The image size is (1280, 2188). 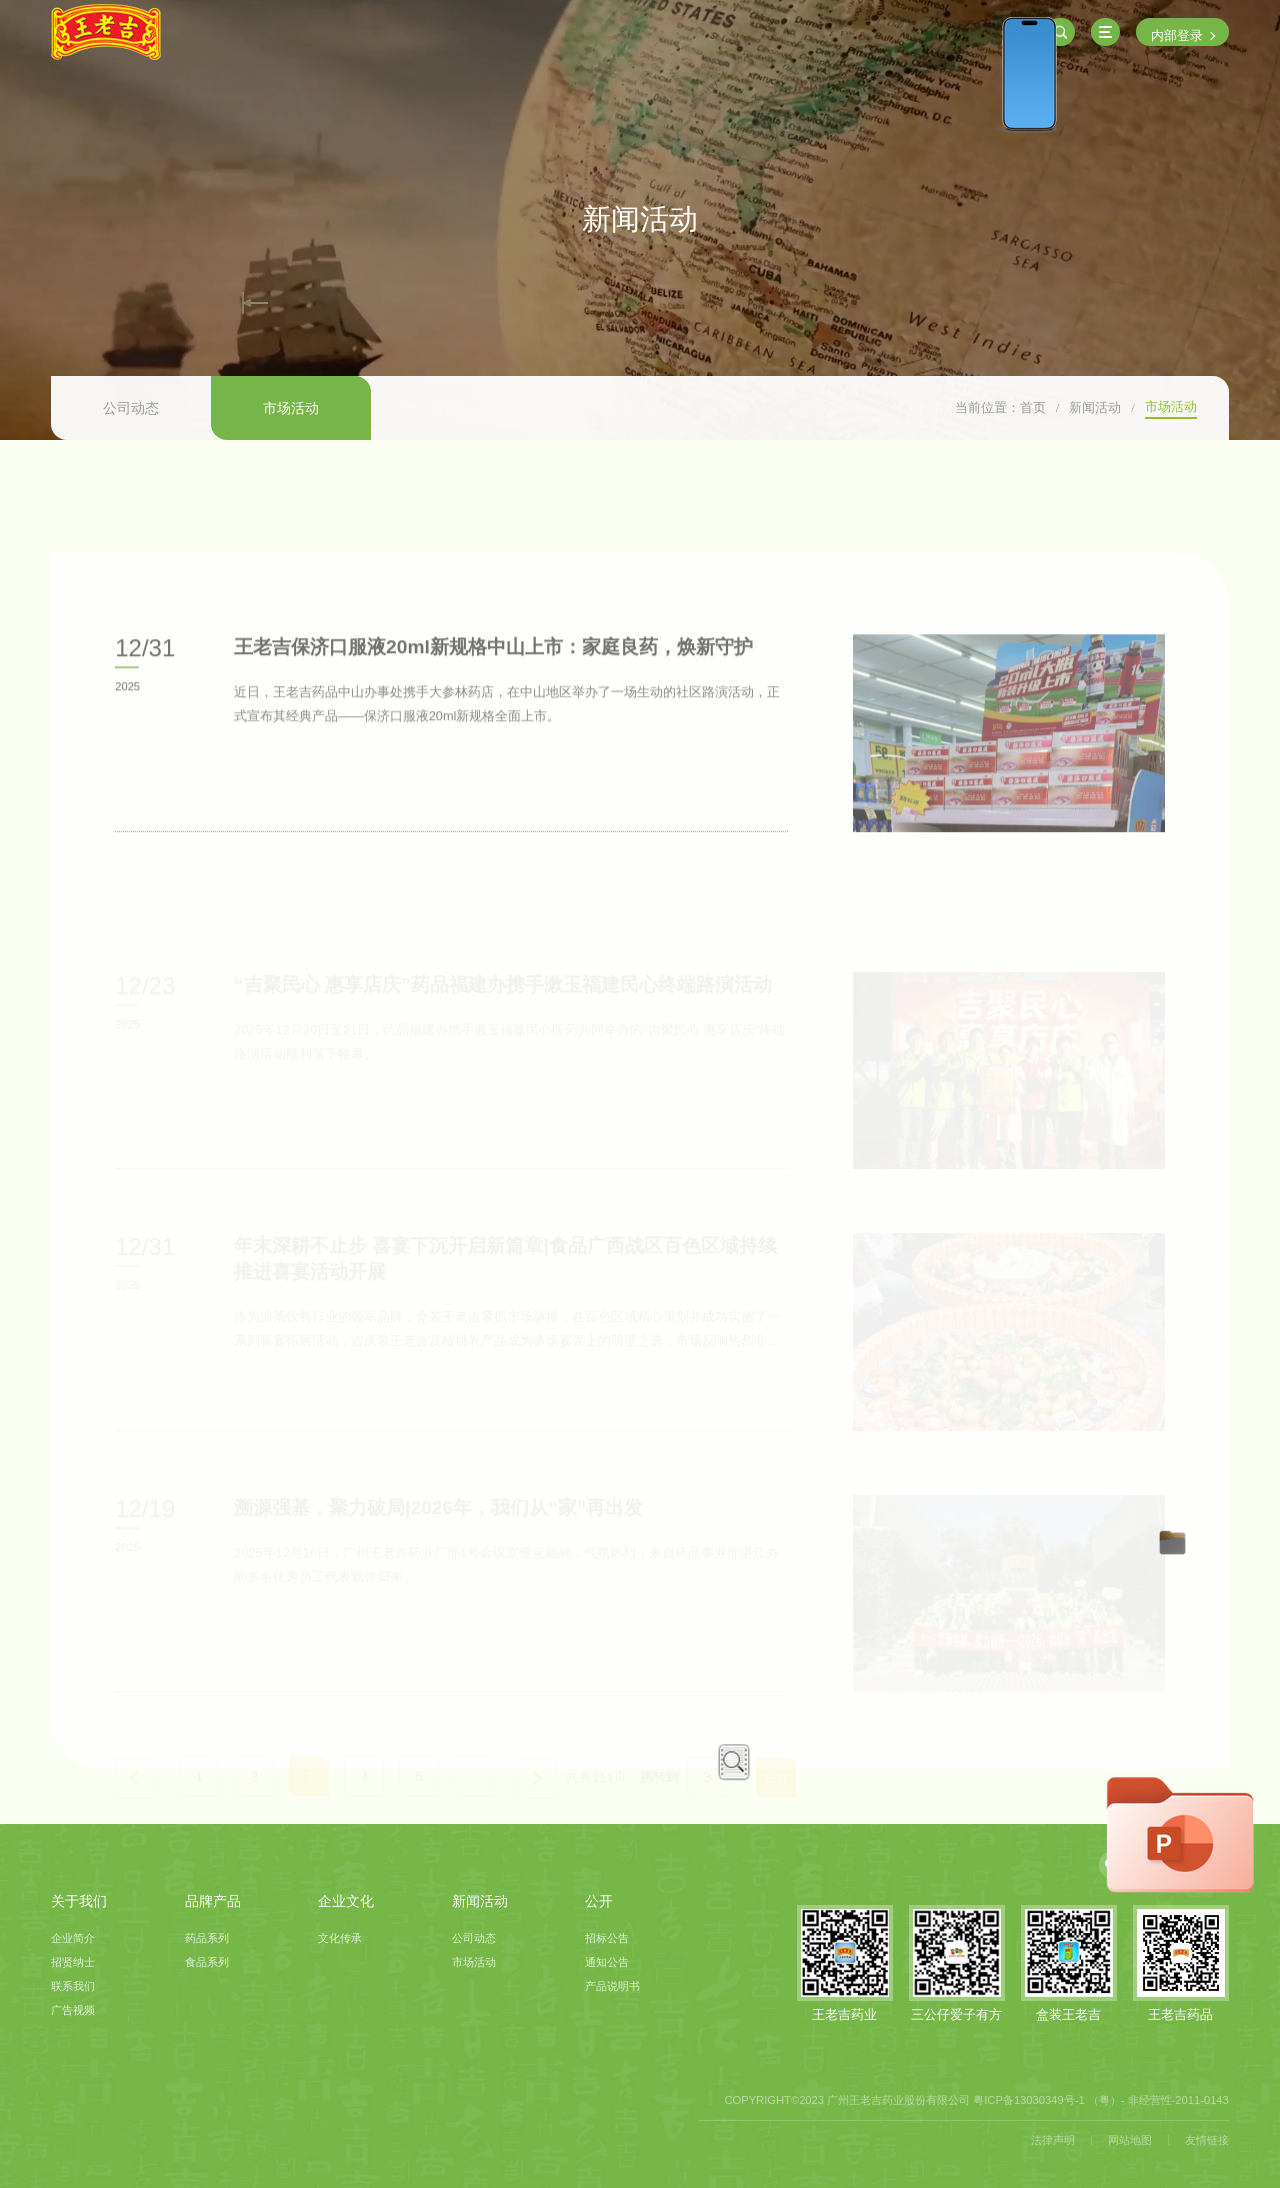 What do you see at coordinates (1172, 1542) in the screenshot?
I see `indicates a folder is ready to accept dragged items` at bounding box center [1172, 1542].